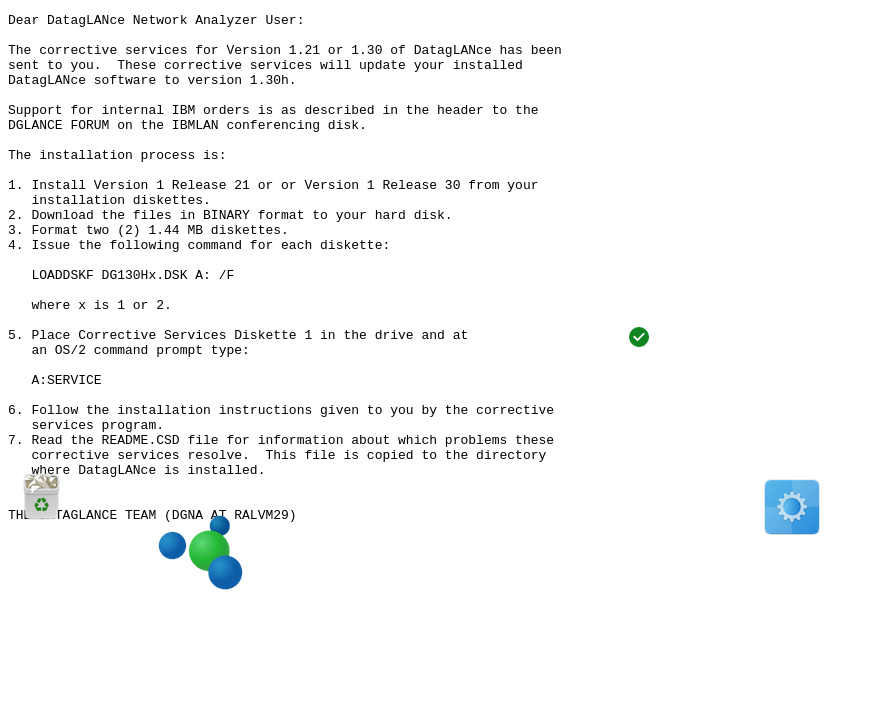 Image resolution: width=879 pixels, height=720 pixels. I want to click on view deleted files in trash, so click(41, 496).